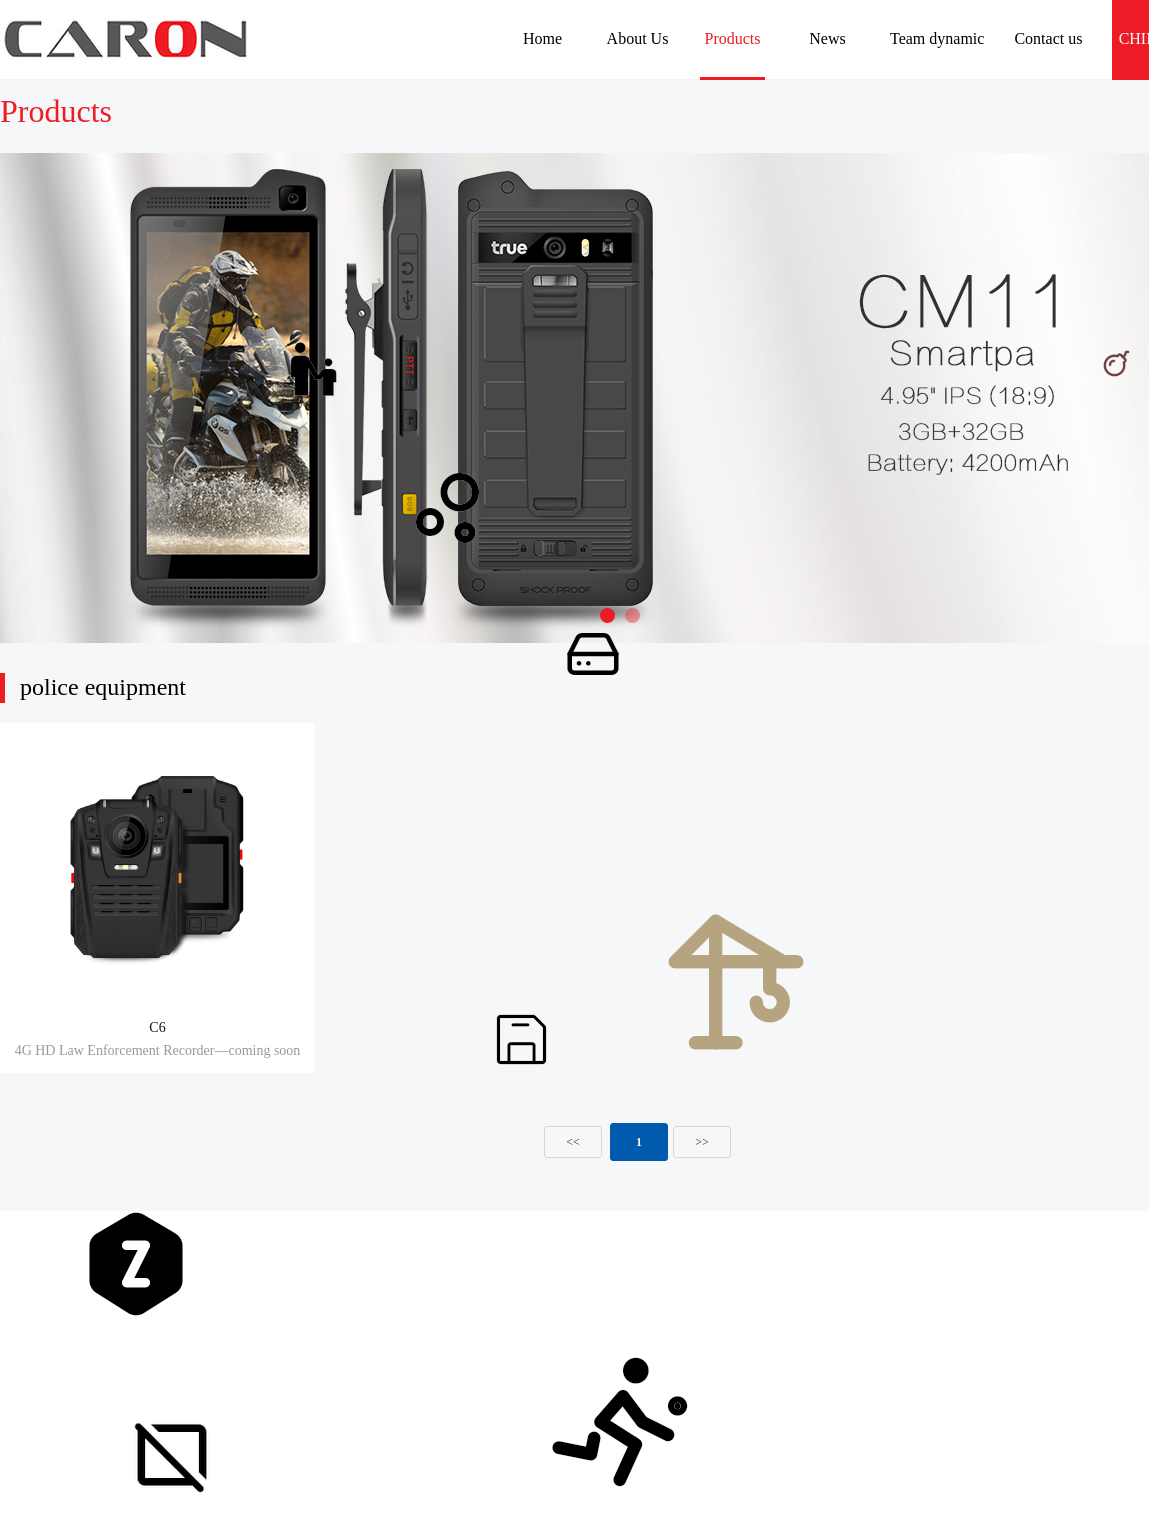 This screenshot has height=1538, width=1149. I want to click on save current file or document, so click(521, 1039).